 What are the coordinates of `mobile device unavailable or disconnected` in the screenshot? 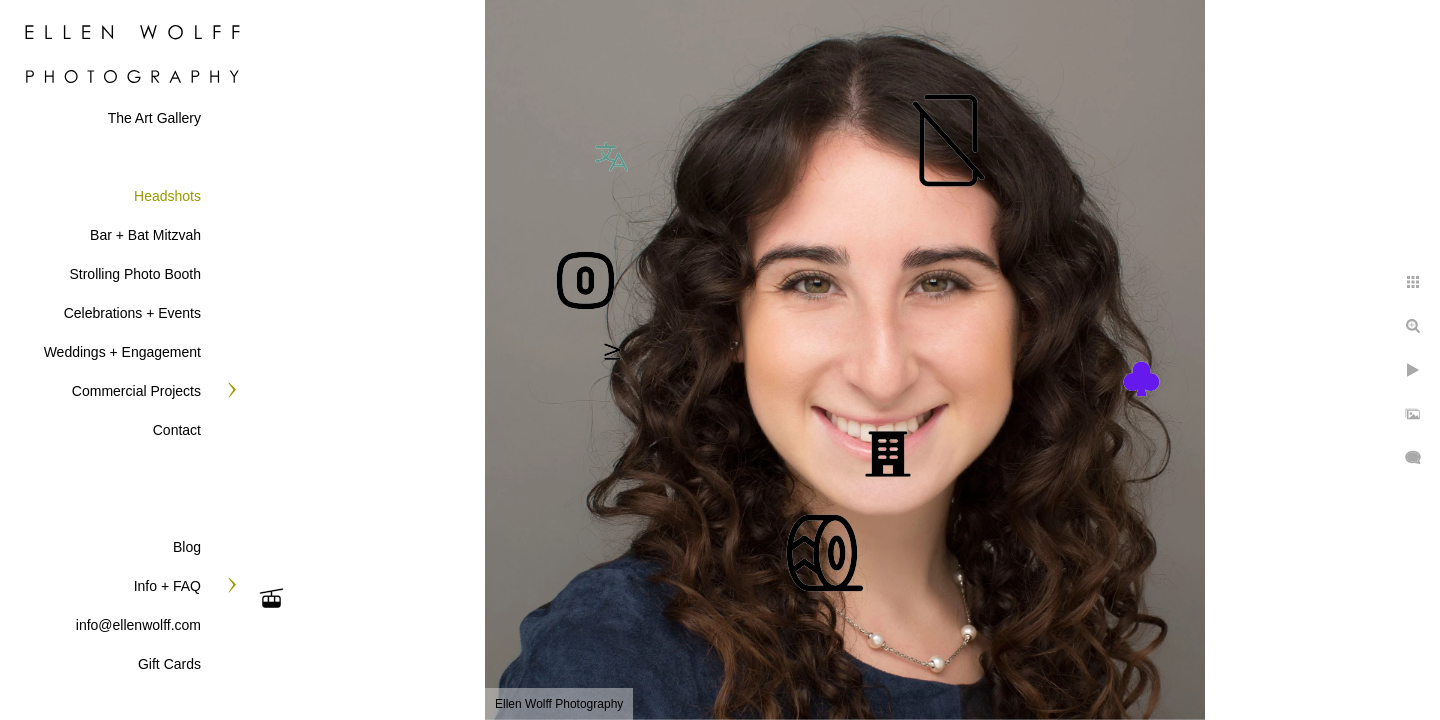 It's located at (948, 140).